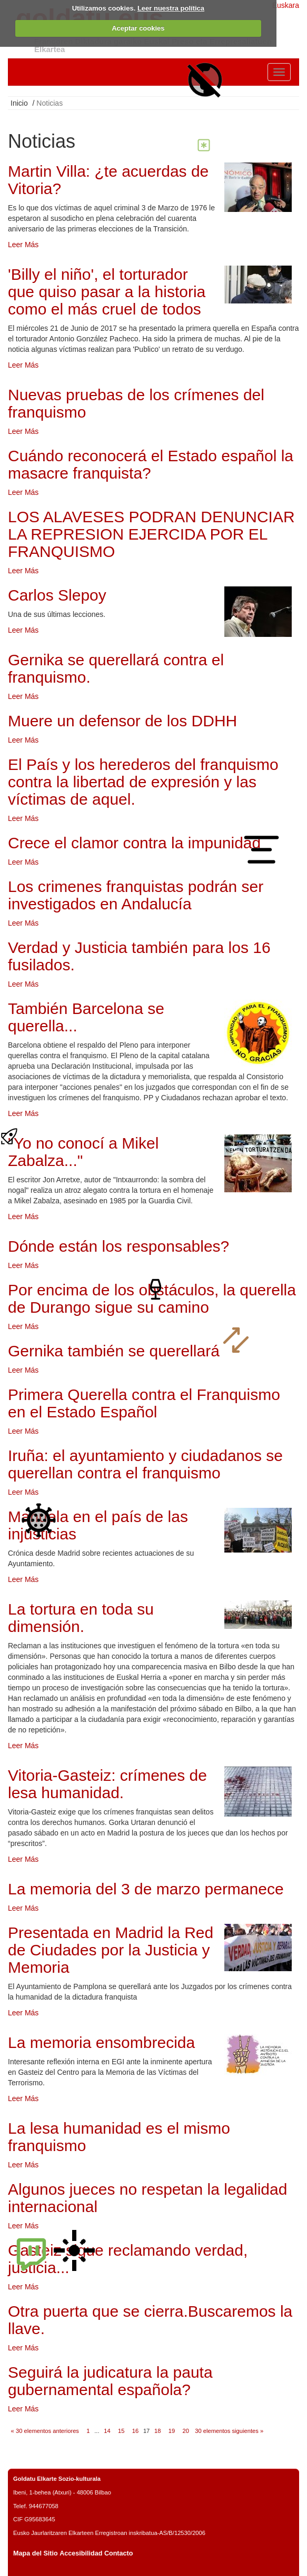  Describe the element at coordinates (236, 1340) in the screenshot. I see `resize element diagonally` at that location.